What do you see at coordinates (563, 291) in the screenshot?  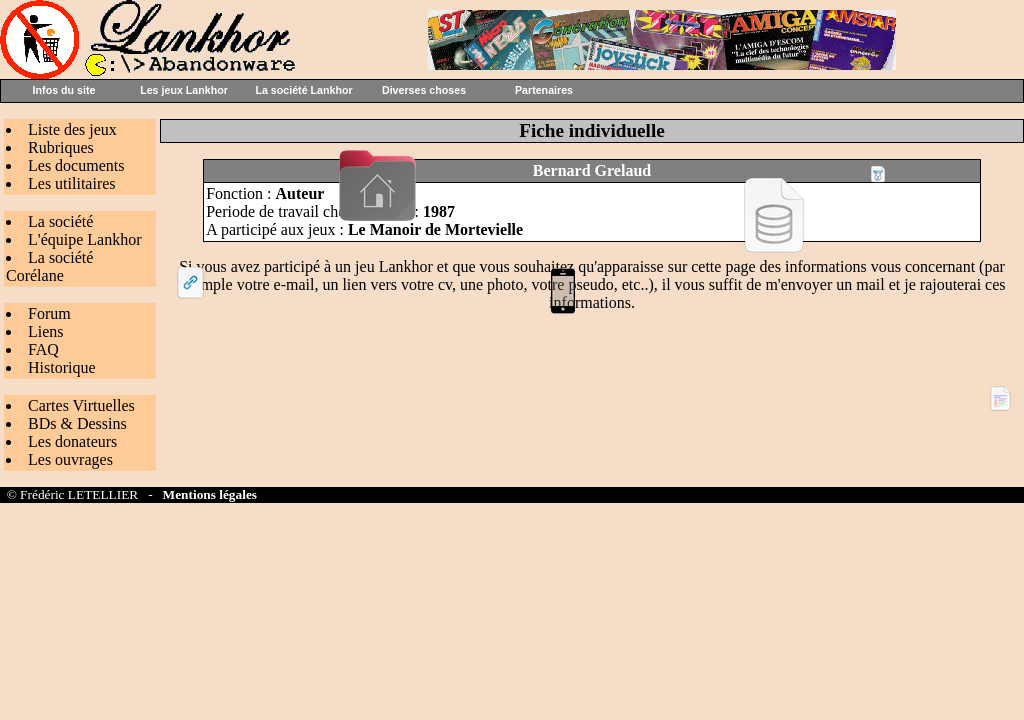 I see `iPhone device in sidebar navigation` at bounding box center [563, 291].